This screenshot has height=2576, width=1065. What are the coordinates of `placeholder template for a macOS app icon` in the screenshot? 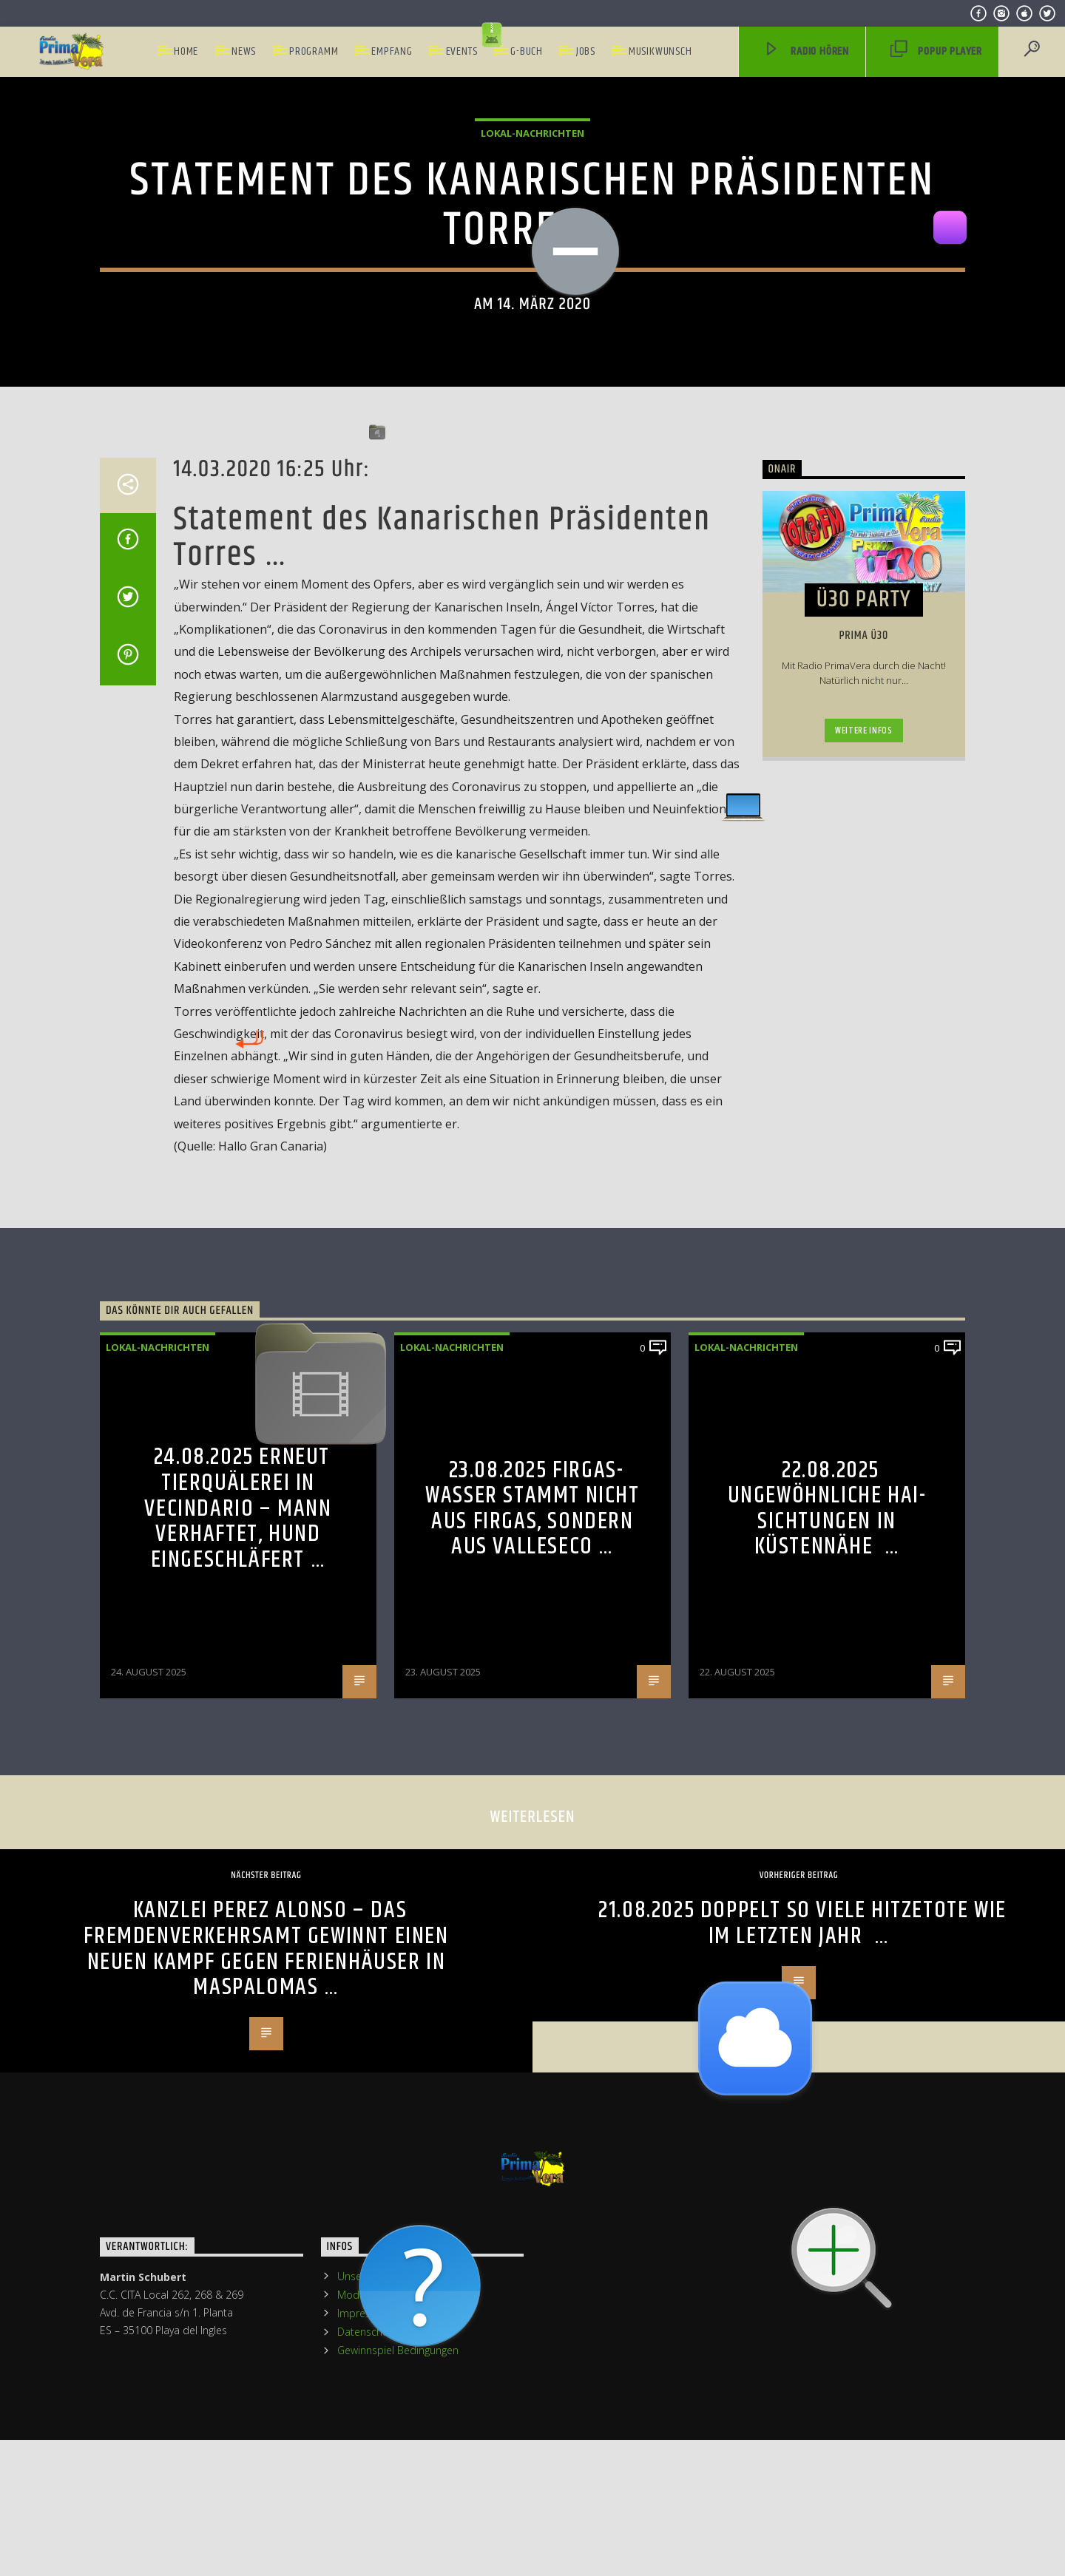 It's located at (950, 227).